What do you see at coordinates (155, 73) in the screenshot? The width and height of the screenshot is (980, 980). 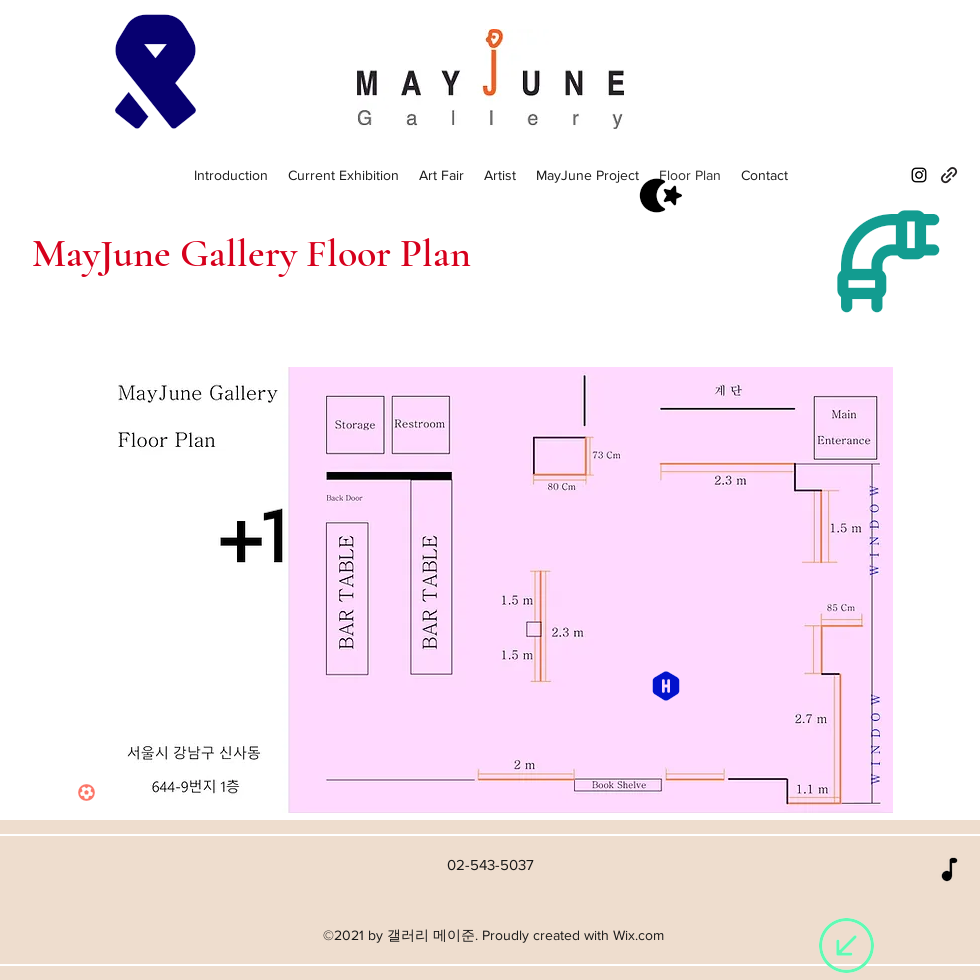 I see `indicates support for a cause or awareness campaign` at bounding box center [155, 73].